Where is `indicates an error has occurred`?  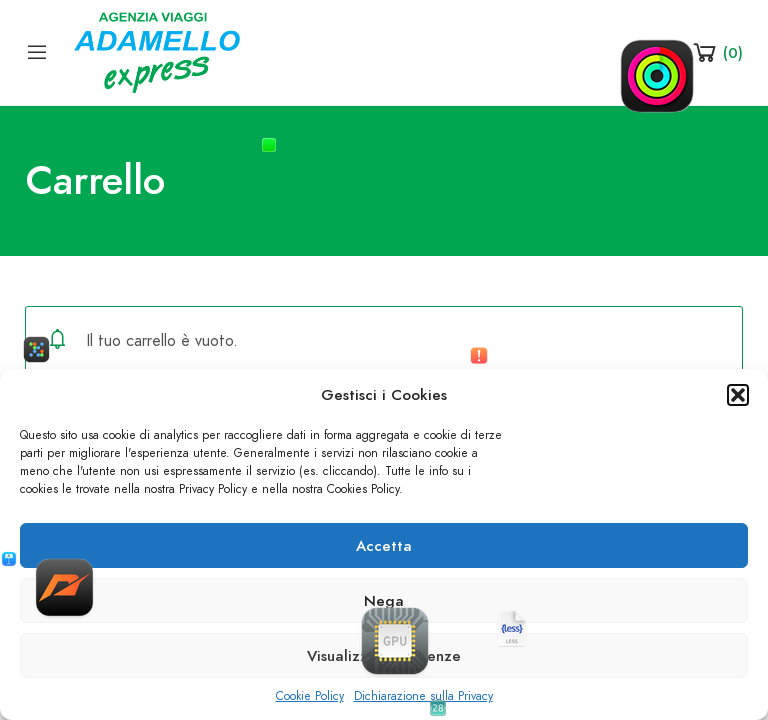
indicates an error has occurred is located at coordinates (479, 356).